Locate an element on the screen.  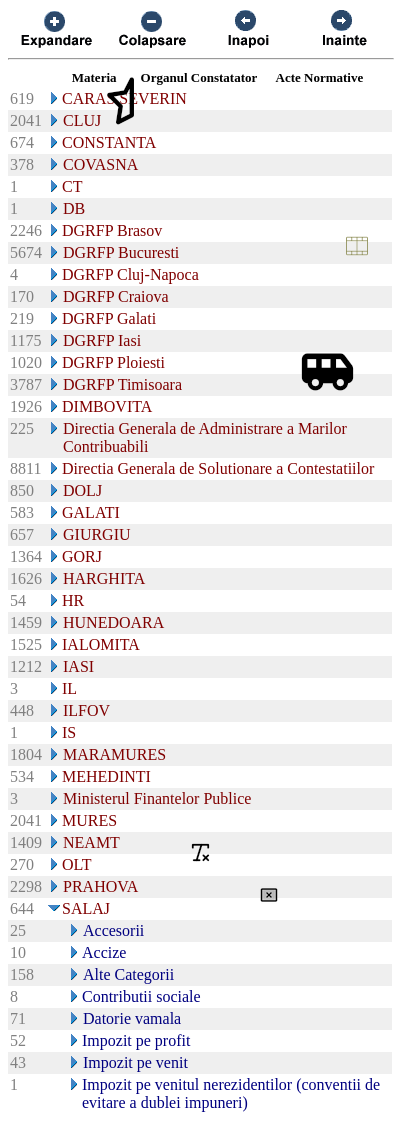
clear text formatting is located at coordinates (200, 852).